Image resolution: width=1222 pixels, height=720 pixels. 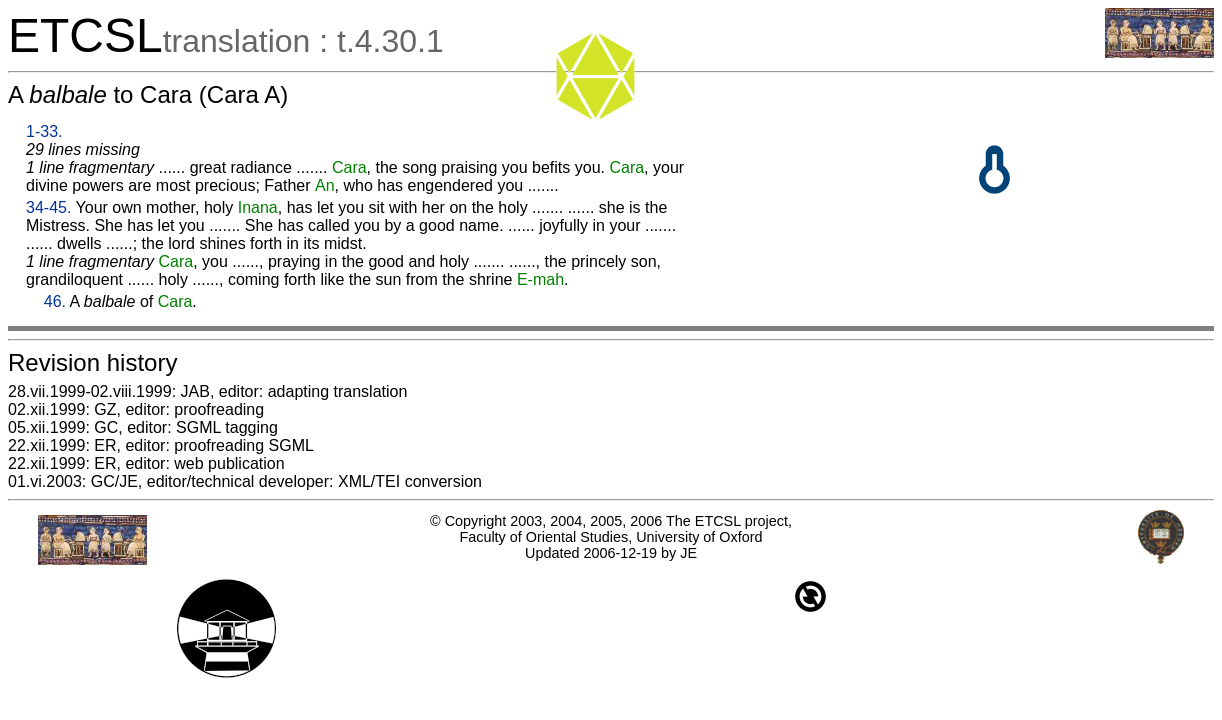 What do you see at coordinates (994, 169) in the screenshot?
I see `indicates high temperature or heat warning` at bounding box center [994, 169].